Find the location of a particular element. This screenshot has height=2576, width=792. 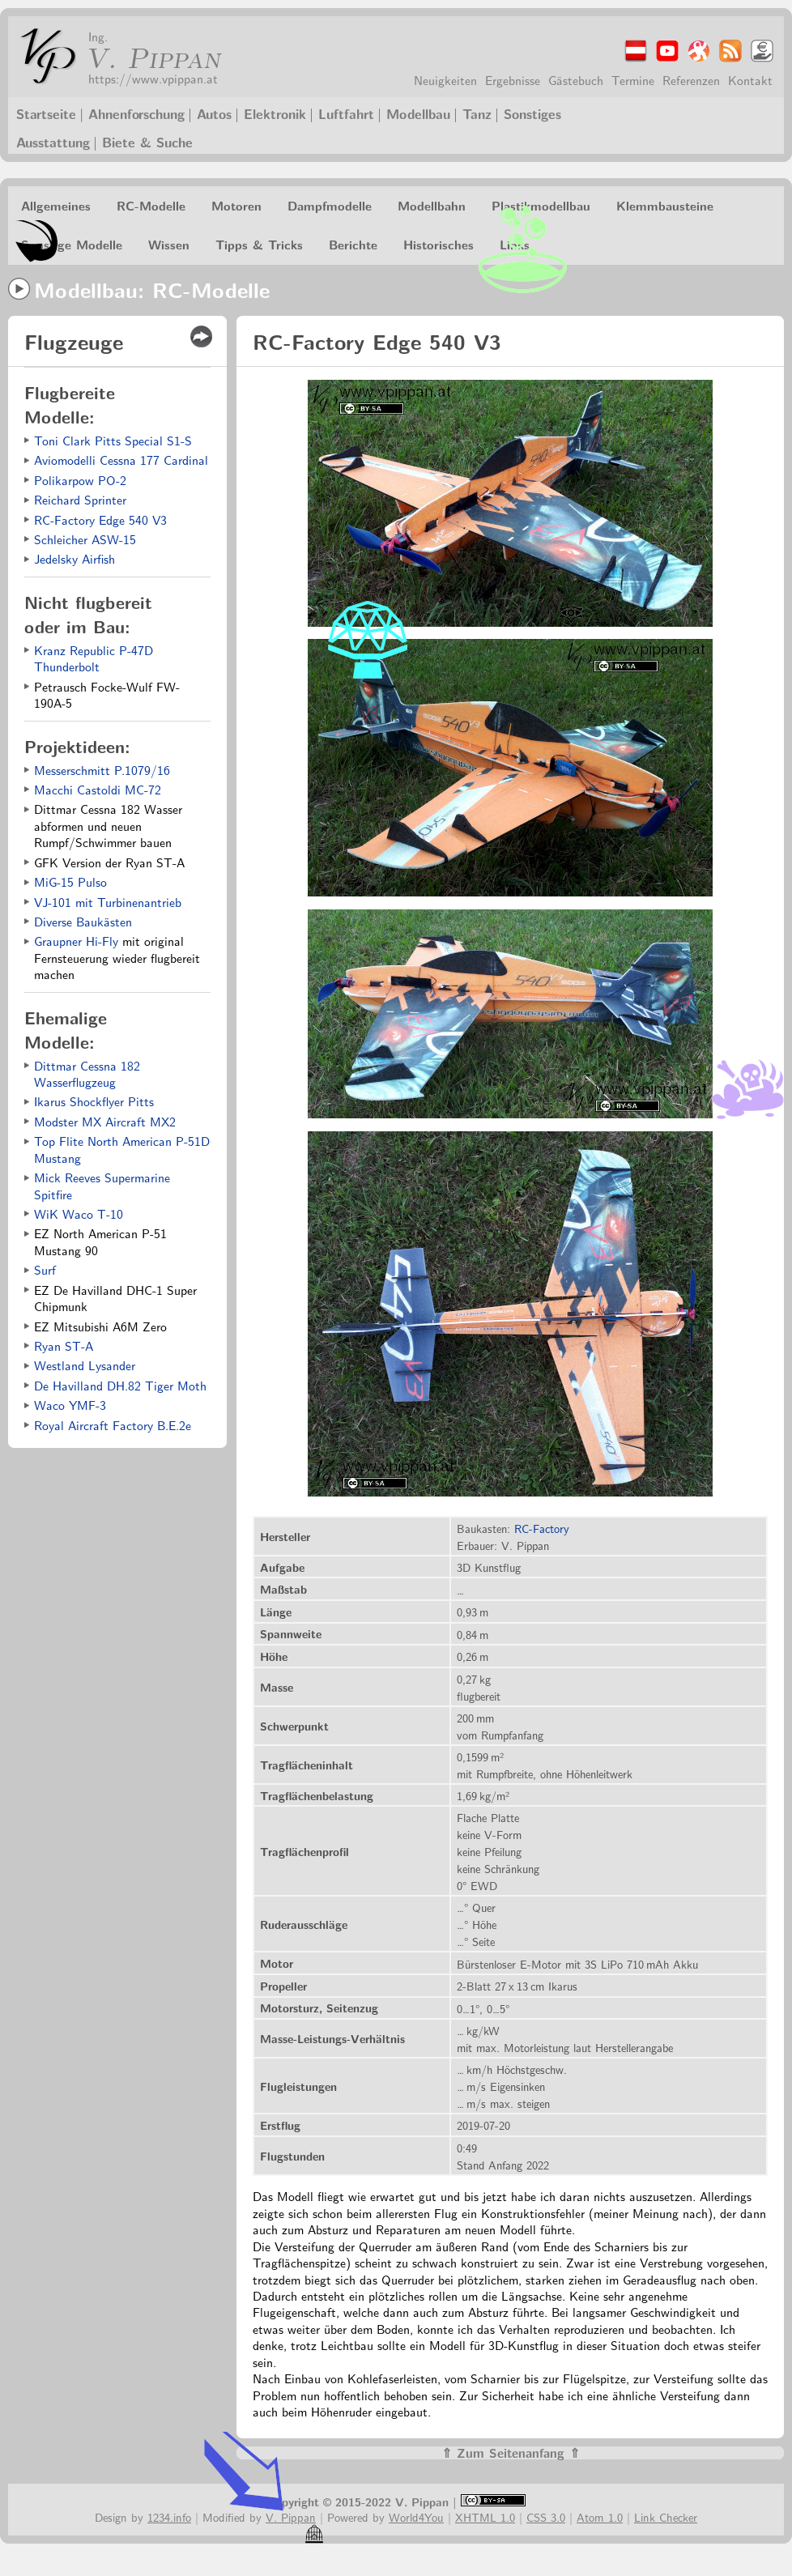

bird cage item or decoration in a game inventory is located at coordinates (314, 2534).